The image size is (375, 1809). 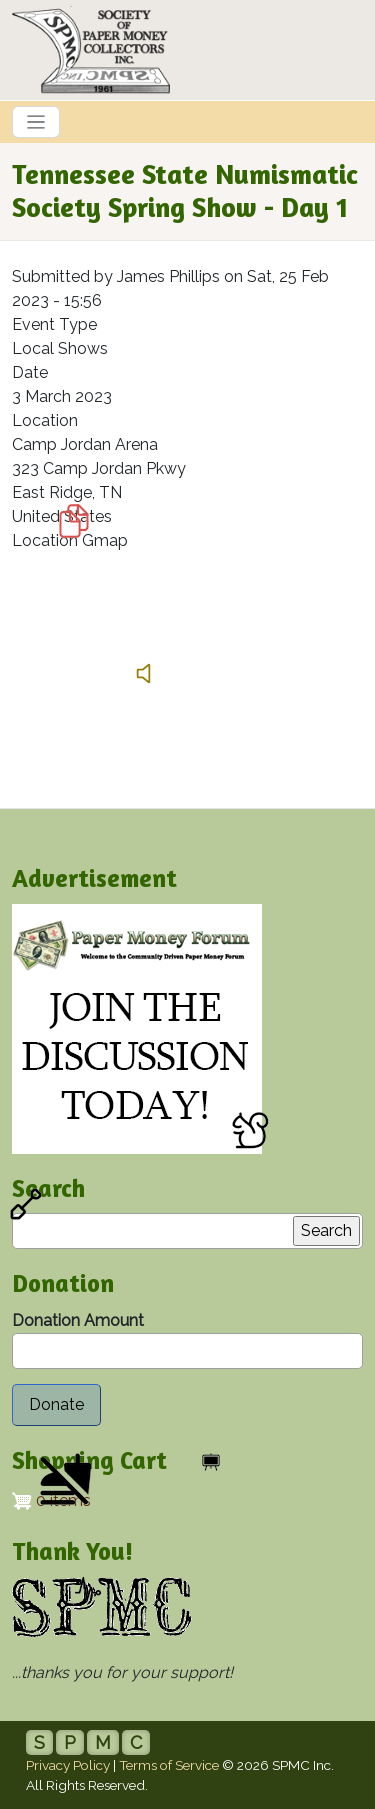 What do you see at coordinates (249, 1129) in the screenshot?
I see `access GitHub's saved or stashed content` at bounding box center [249, 1129].